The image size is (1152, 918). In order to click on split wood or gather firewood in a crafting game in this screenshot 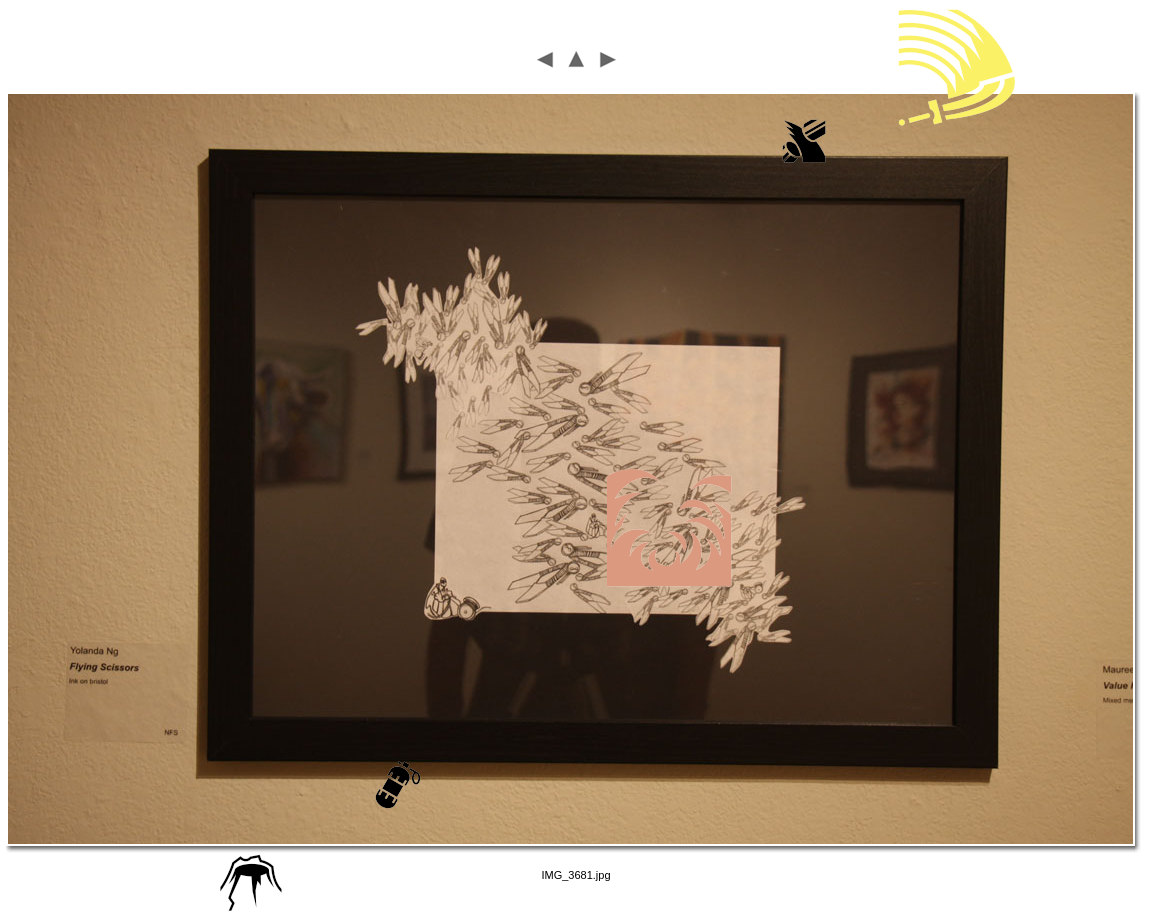, I will do `click(804, 141)`.